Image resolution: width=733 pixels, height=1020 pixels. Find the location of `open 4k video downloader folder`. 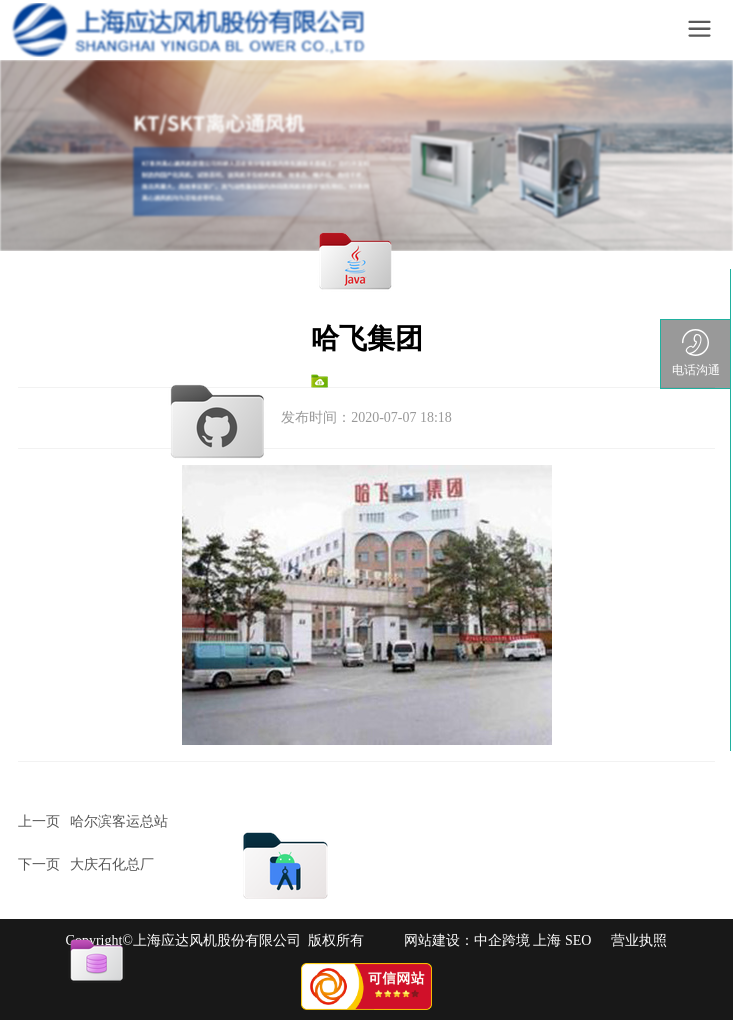

open 4k video downloader folder is located at coordinates (319, 381).